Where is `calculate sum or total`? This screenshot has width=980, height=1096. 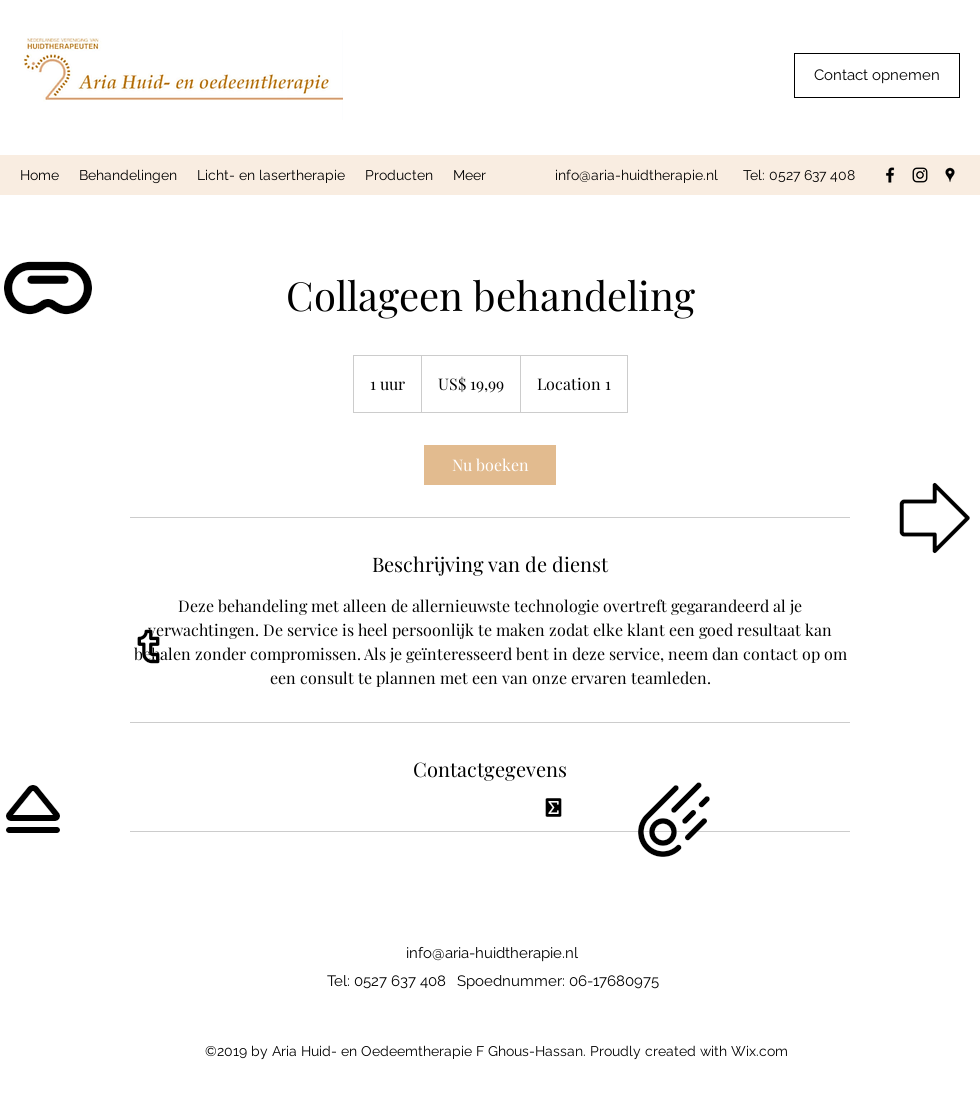 calculate sum or total is located at coordinates (553, 807).